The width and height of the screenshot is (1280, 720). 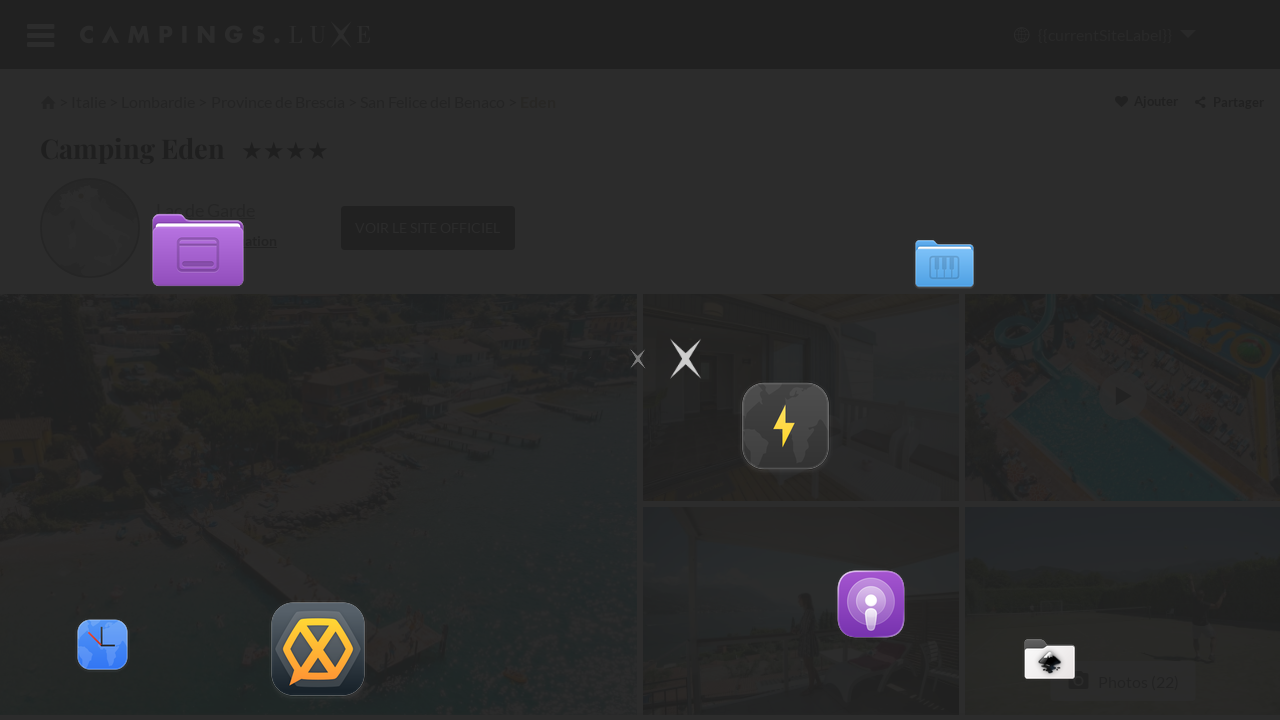 What do you see at coordinates (1049, 660) in the screenshot?
I see `open inkscape project files folder` at bounding box center [1049, 660].